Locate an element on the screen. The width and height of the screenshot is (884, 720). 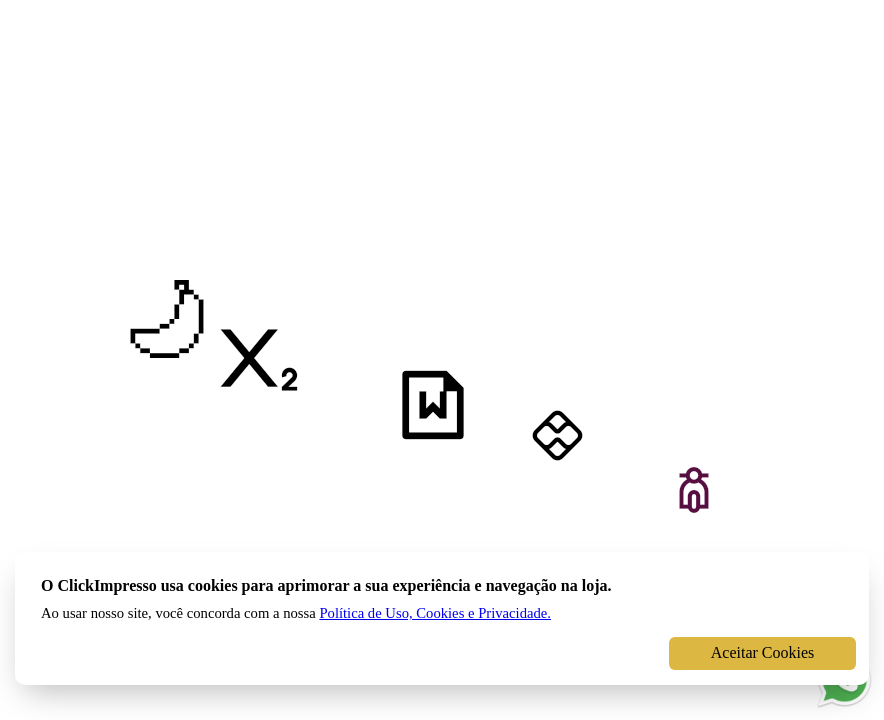
format text as subscript is located at coordinates (255, 360).